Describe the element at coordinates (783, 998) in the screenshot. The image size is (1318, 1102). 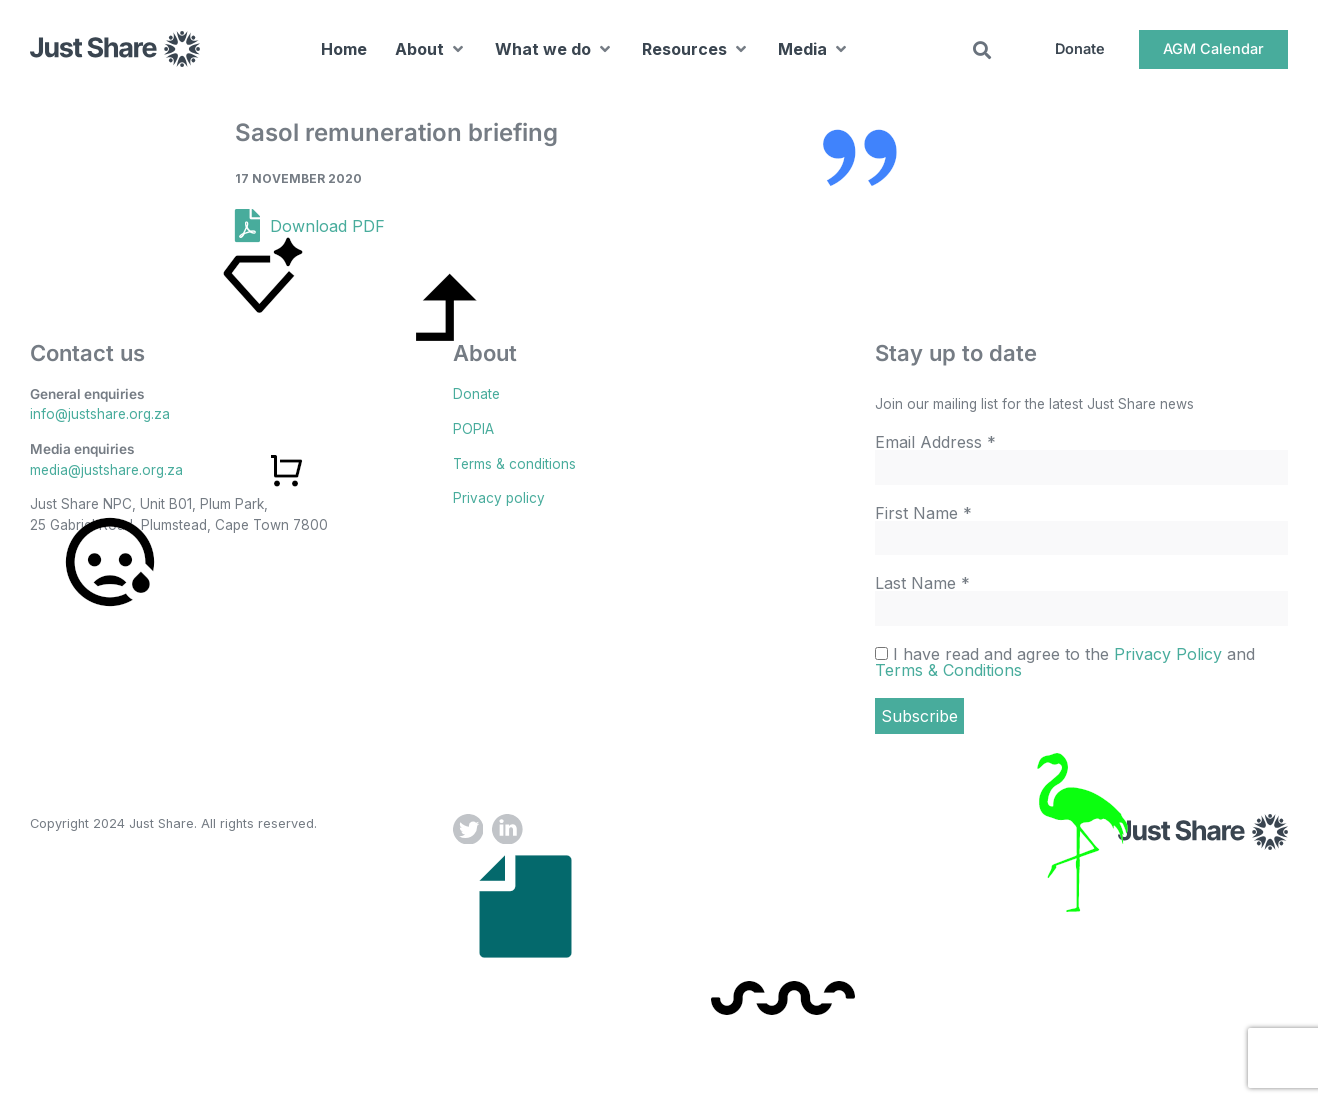
I see `SWR (stale-while-revalidate) library logo` at that location.